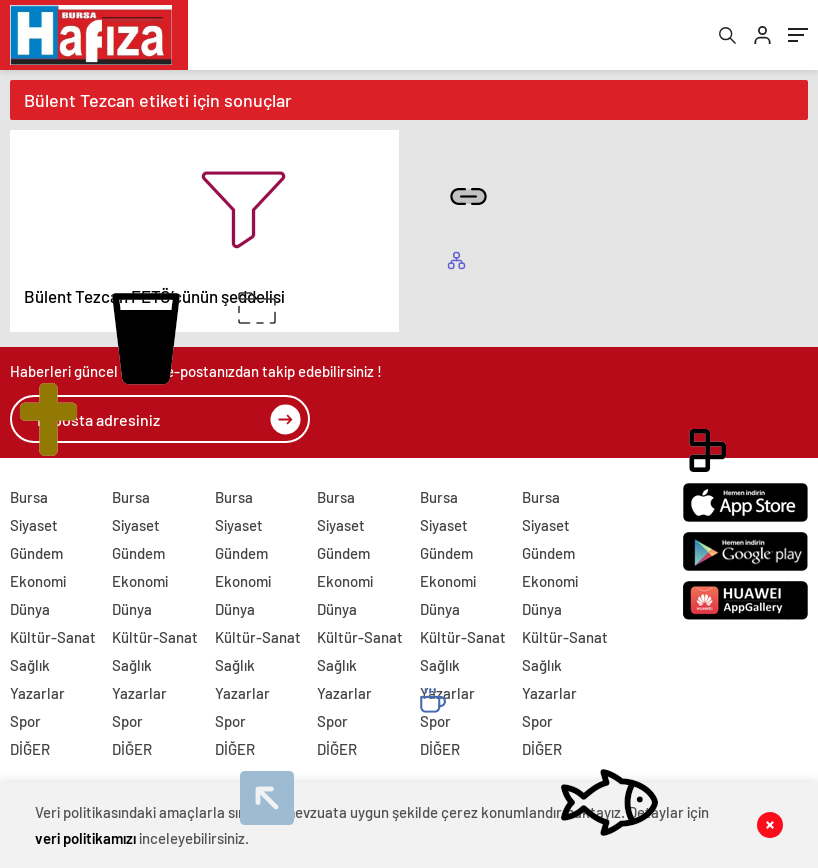 The image size is (818, 868). Describe the element at coordinates (243, 206) in the screenshot. I see `filter or sort content` at that location.